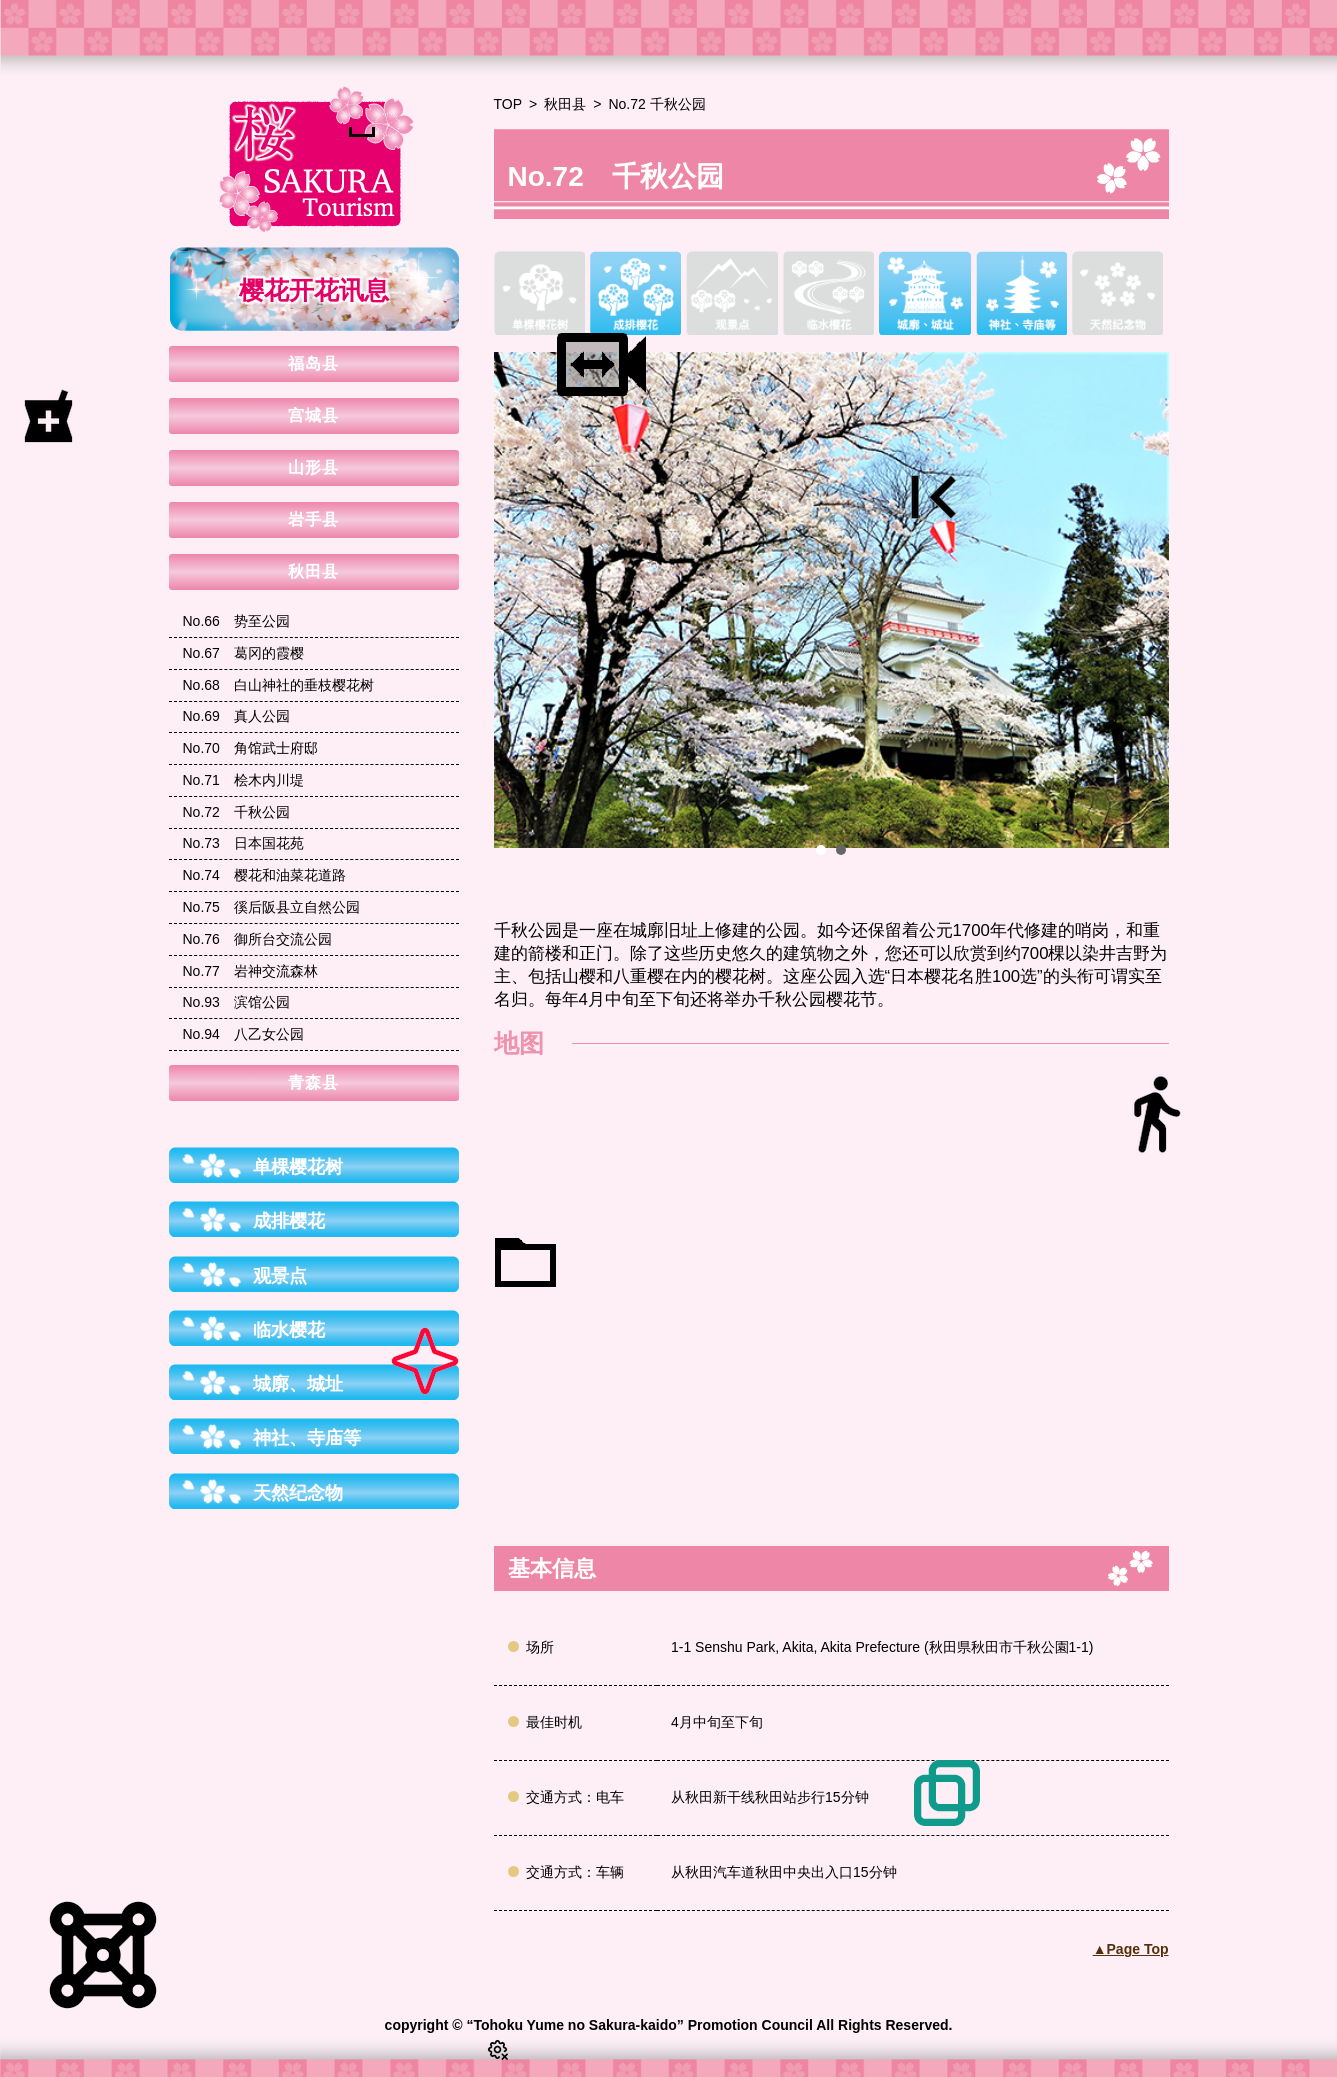 This screenshot has width=1337, height=2077. I want to click on indicates a sparkle or highlight effect, so click(425, 1361).